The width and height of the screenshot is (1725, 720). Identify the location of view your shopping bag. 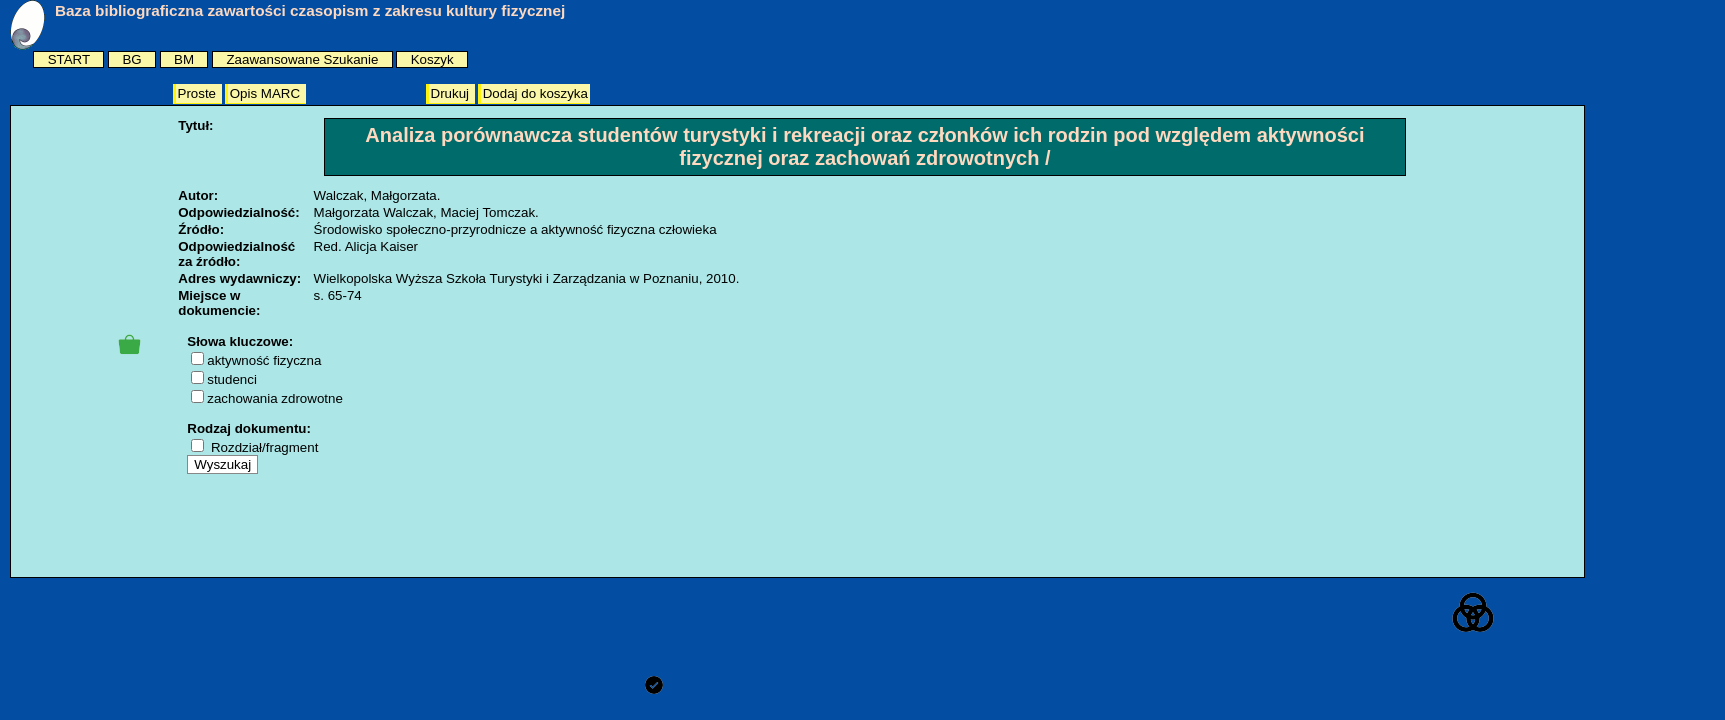
(129, 345).